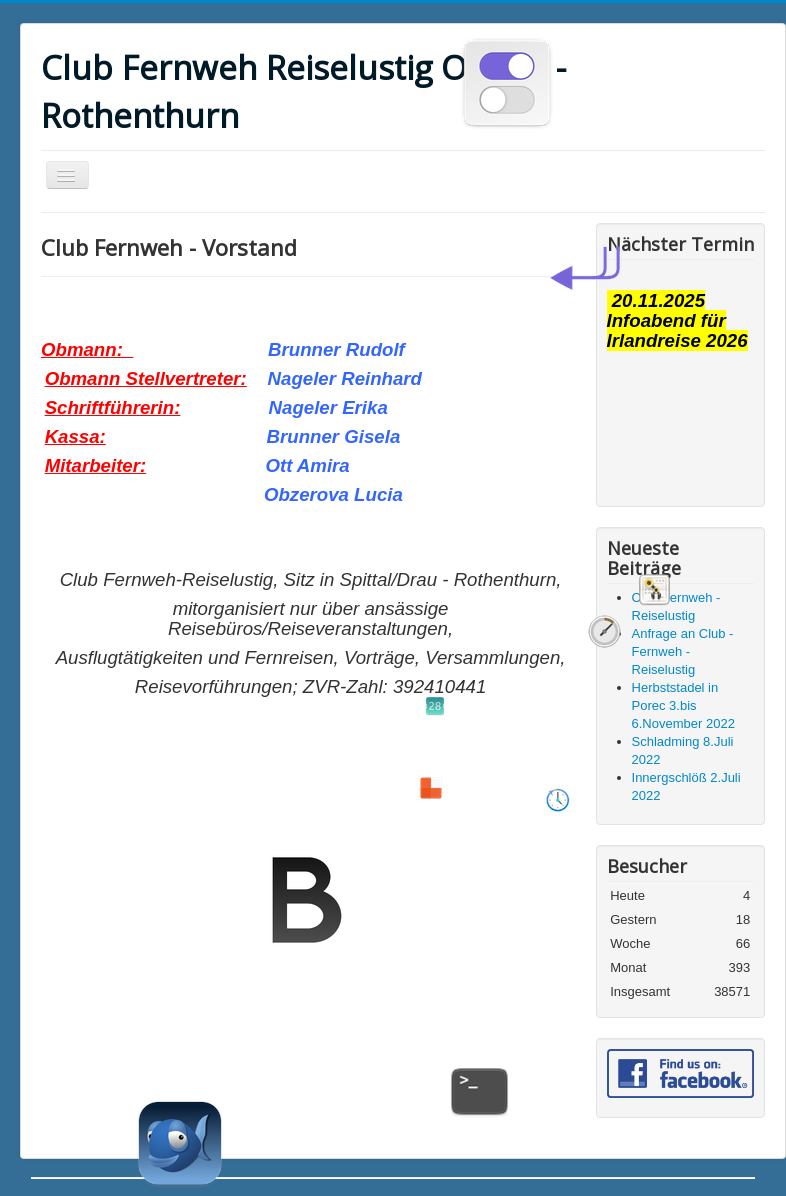  I want to click on switch to the top-right workspace, so click(431, 788).